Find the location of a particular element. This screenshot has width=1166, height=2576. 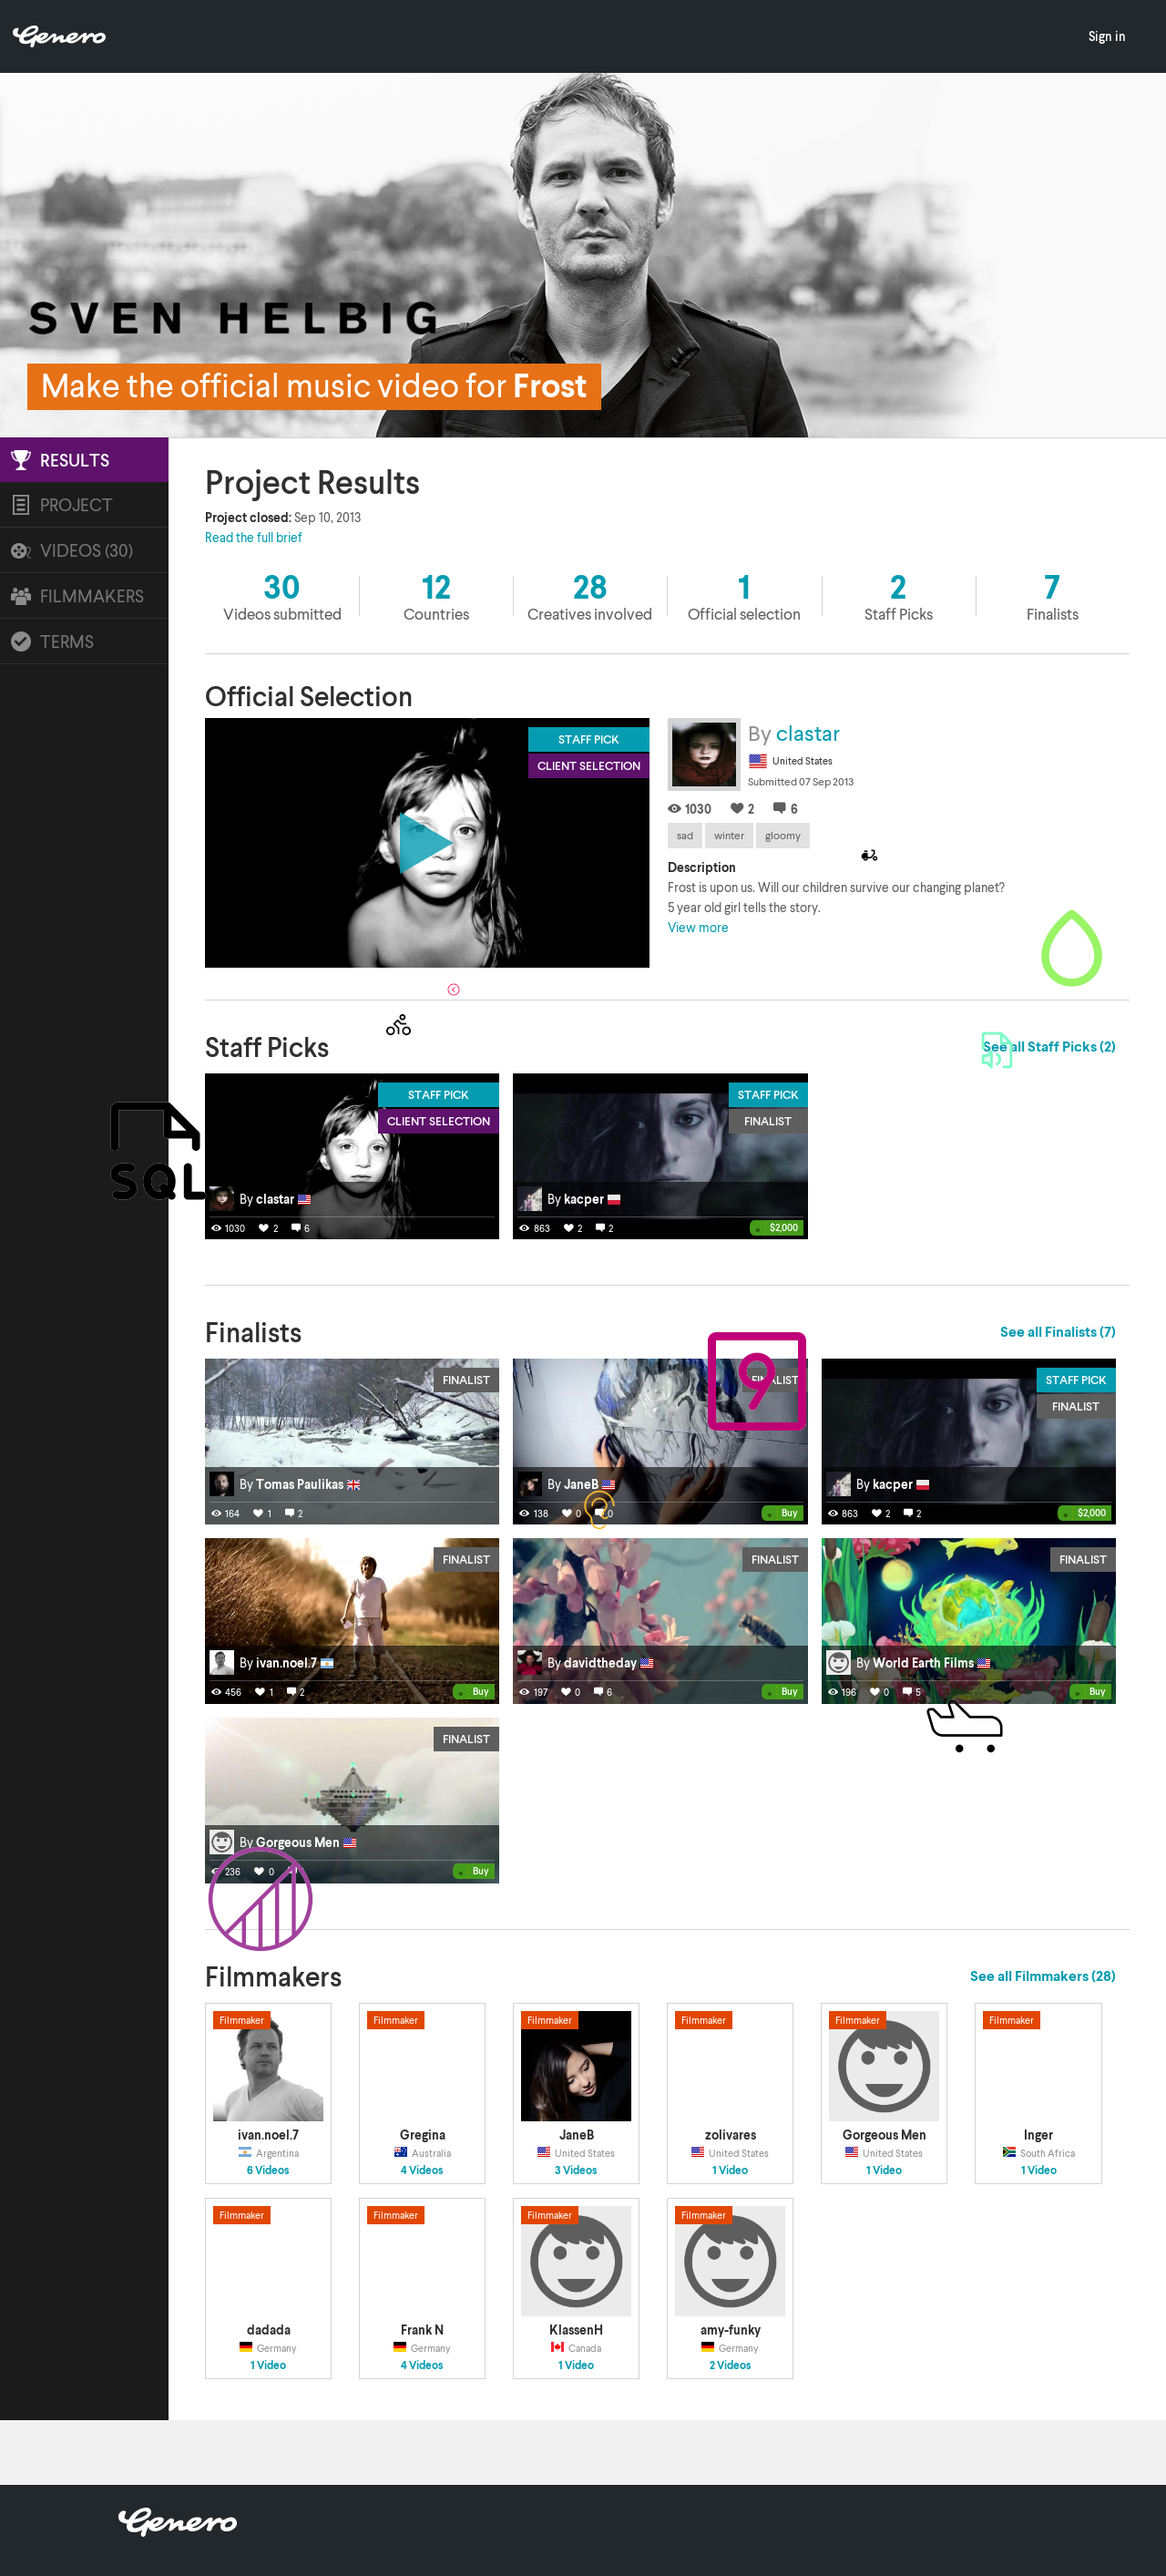

select moped or scooter delivery option is located at coordinates (869, 855).